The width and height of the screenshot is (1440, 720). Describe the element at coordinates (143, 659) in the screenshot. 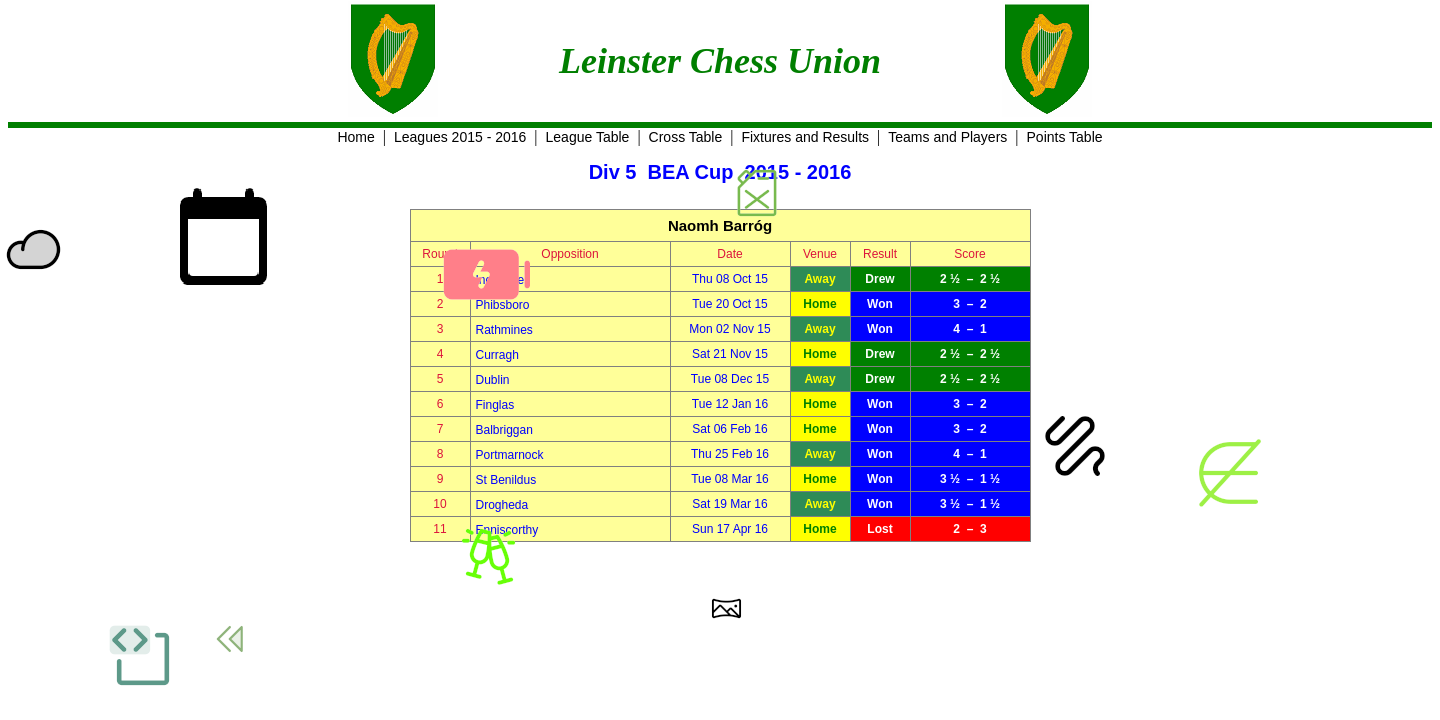

I see `insert a code block or snippet` at that location.